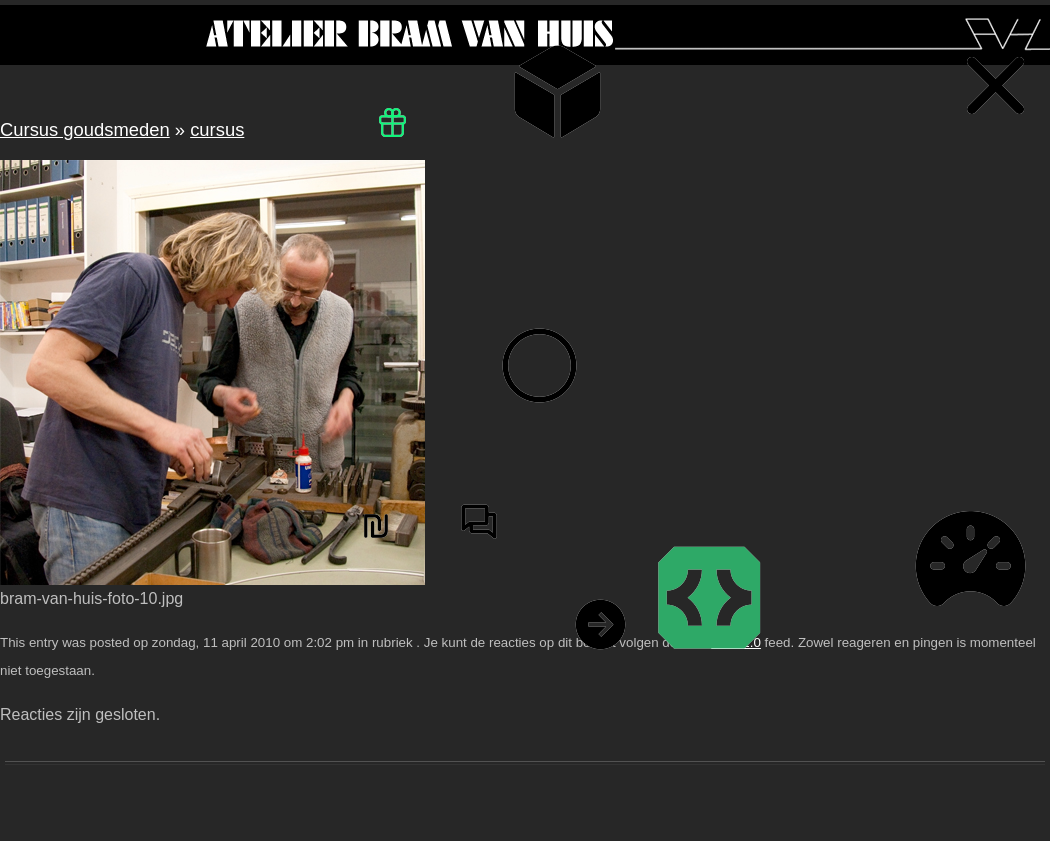 This screenshot has height=841, width=1050. What do you see at coordinates (709, 597) in the screenshot?
I see `indicates active developer badge status on Discord` at bounding box center [709, 597].